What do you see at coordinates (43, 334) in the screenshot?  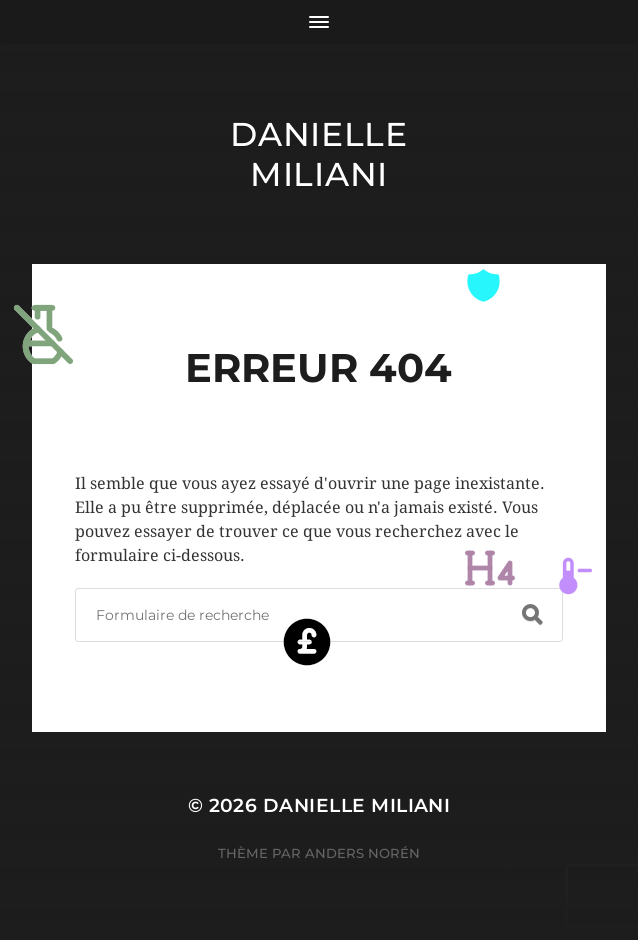 I see `disable lab or experimental features` at bounding box center [43, 334].